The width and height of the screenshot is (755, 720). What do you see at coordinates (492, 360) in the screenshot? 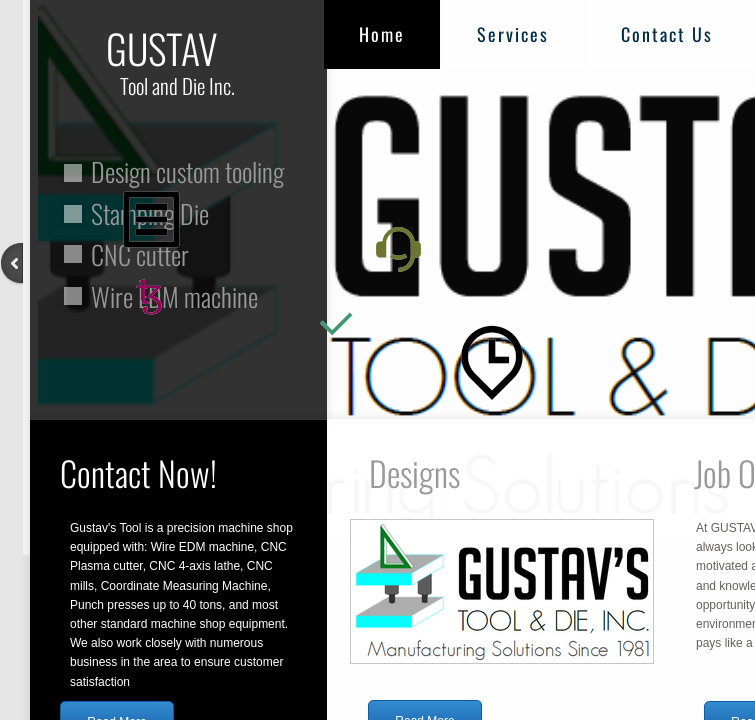
I see `view location history` at bounding box center [492, 360].